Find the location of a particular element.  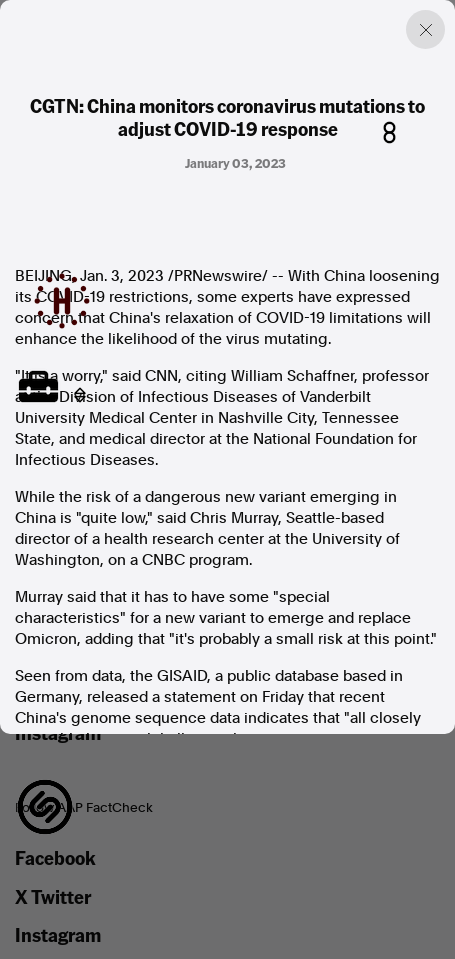

indicates a pending or in-progress hospital/health service is located at coordinates (62, 301).